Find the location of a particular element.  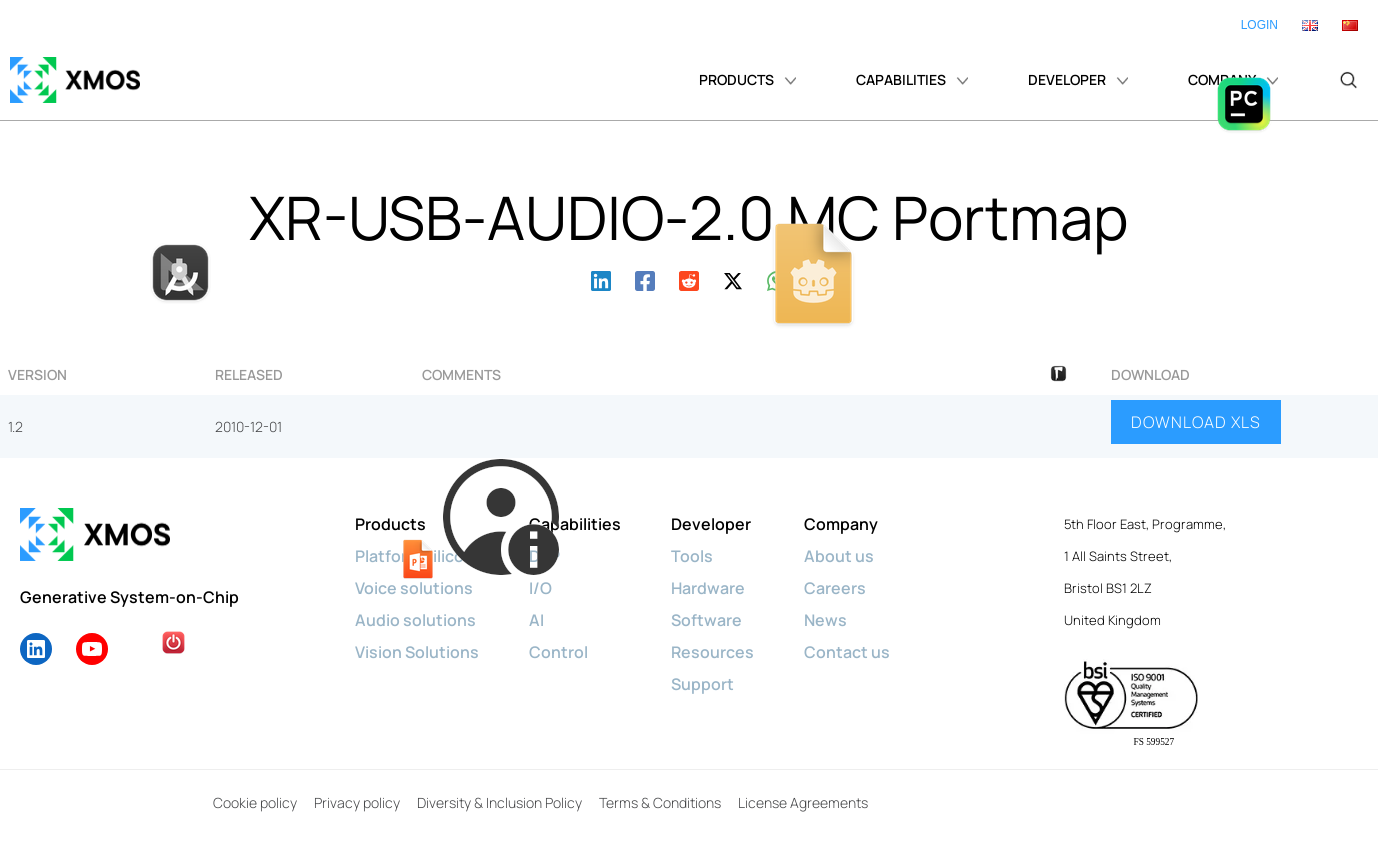

a Microsoft PowerPoint file is located at coordinates (418, 559).